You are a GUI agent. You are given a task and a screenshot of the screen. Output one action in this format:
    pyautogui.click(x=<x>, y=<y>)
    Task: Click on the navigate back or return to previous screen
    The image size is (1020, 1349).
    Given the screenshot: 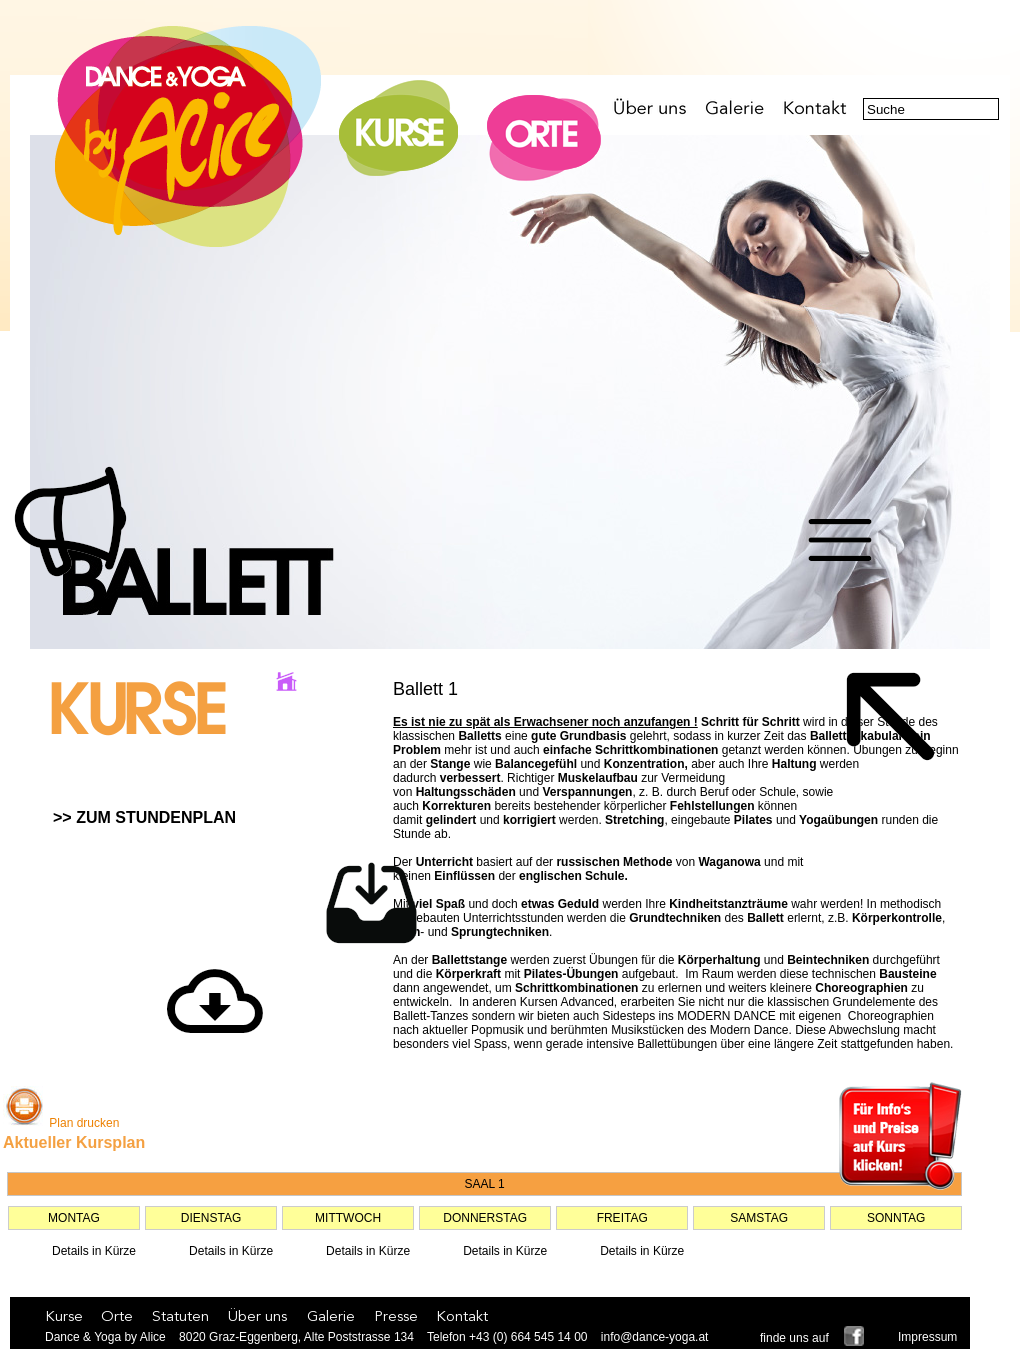 What is the action you would take?
    pyautogui.click(x=890, y=716)
    